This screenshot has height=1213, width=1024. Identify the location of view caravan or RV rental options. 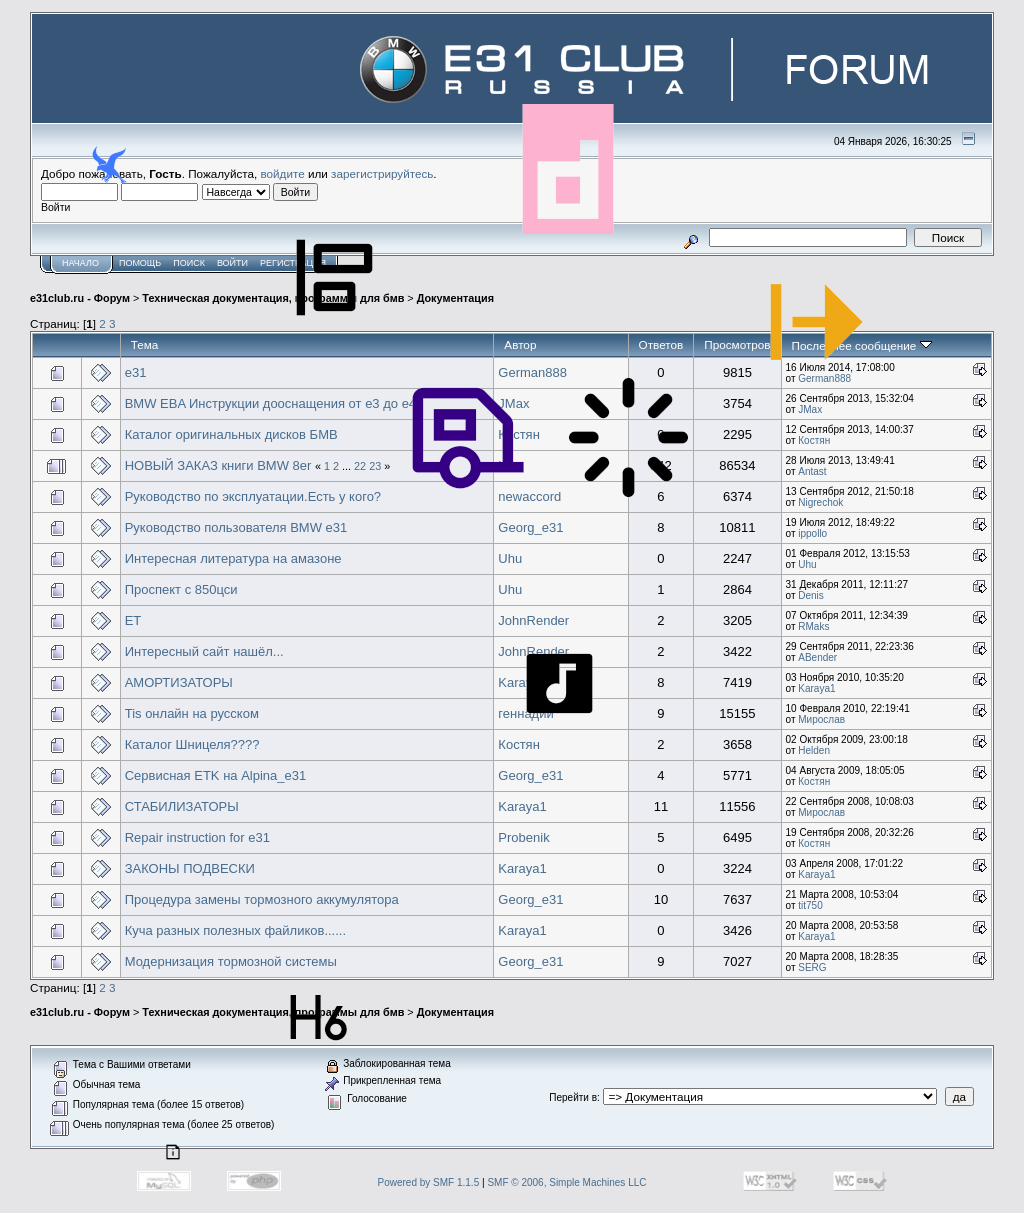
(465, 435).